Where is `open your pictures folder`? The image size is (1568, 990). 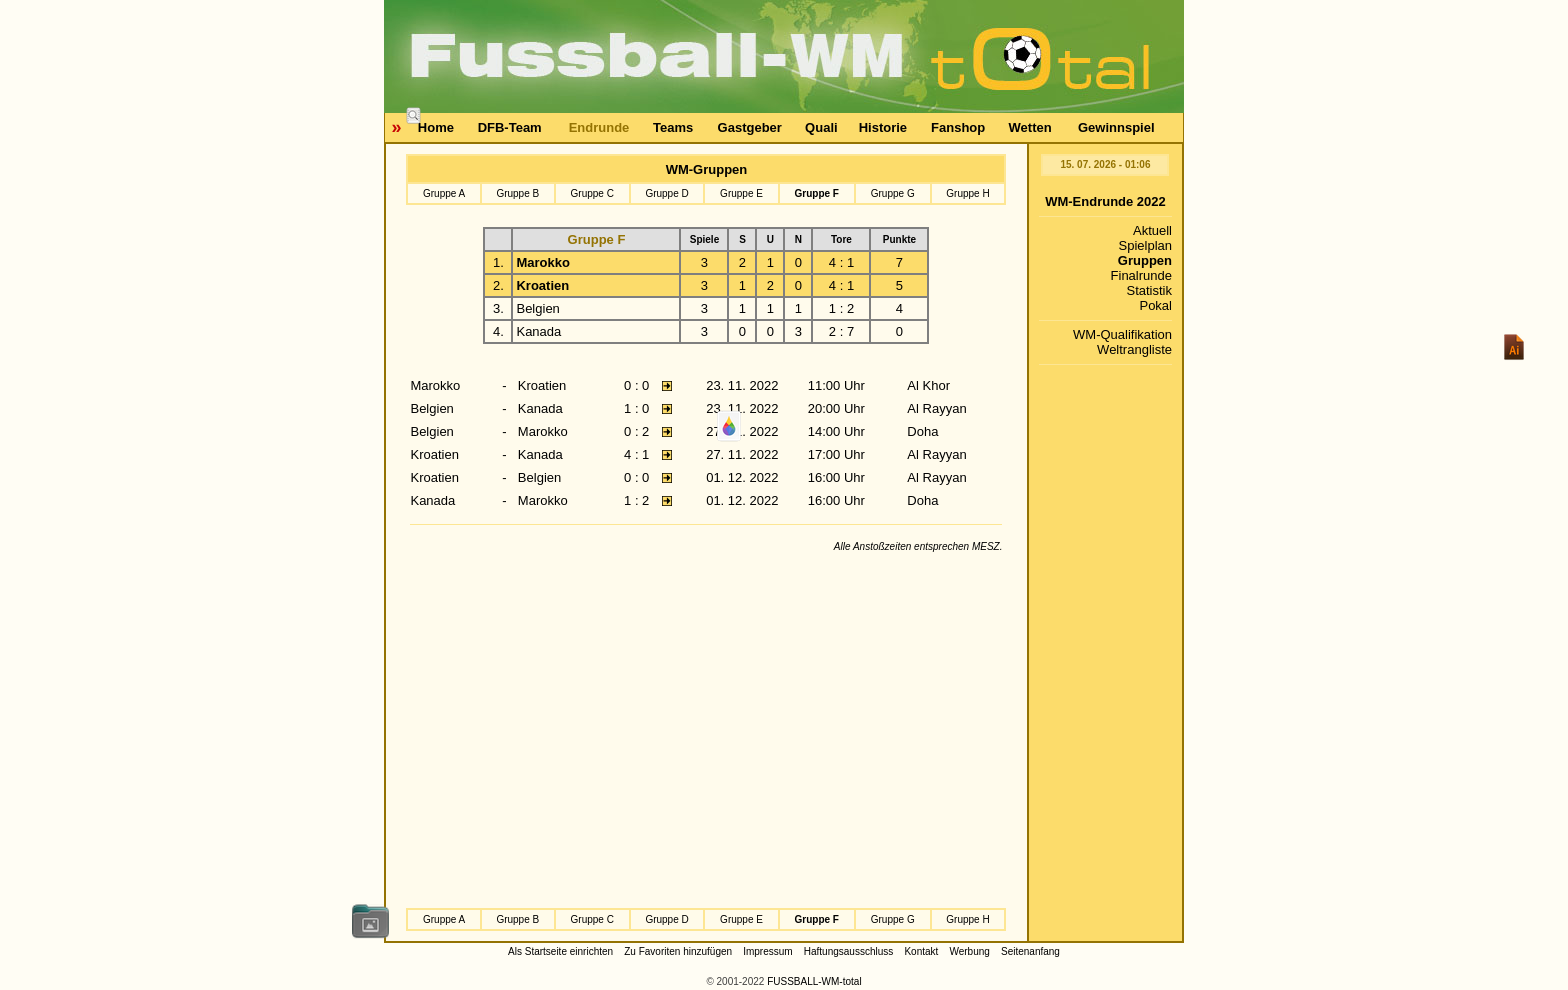 open your pictures folder is located at coordinates (370, 920).